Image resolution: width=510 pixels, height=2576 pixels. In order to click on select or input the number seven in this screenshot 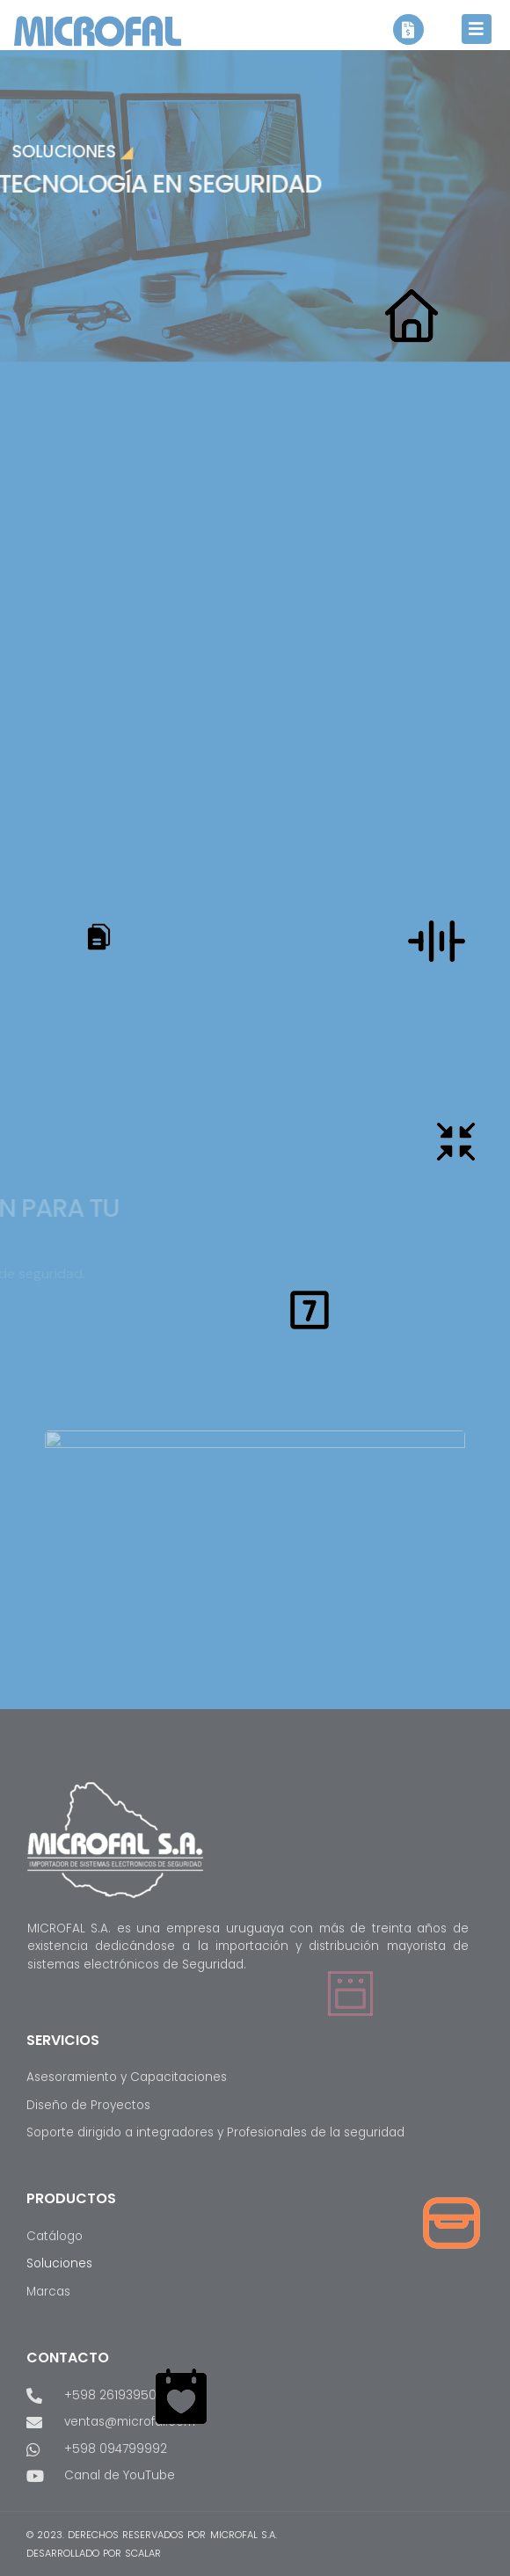, I will do `click(310, 1310)`.